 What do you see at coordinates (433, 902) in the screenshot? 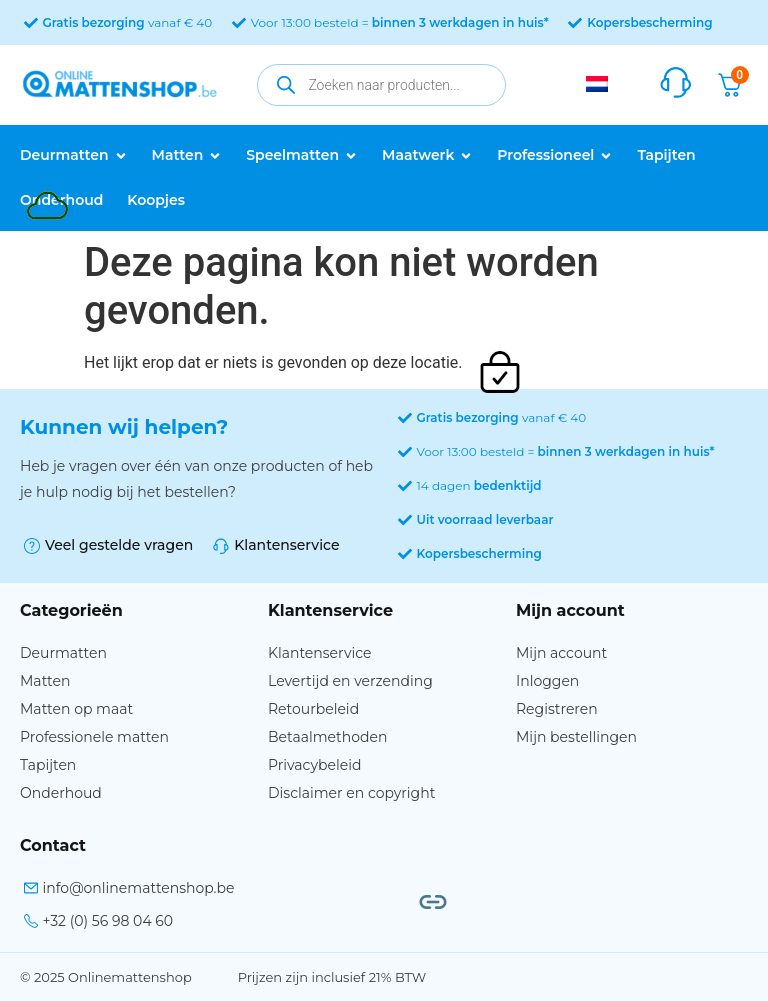
I see `copy or share a link` at bounding box center [433, 902].